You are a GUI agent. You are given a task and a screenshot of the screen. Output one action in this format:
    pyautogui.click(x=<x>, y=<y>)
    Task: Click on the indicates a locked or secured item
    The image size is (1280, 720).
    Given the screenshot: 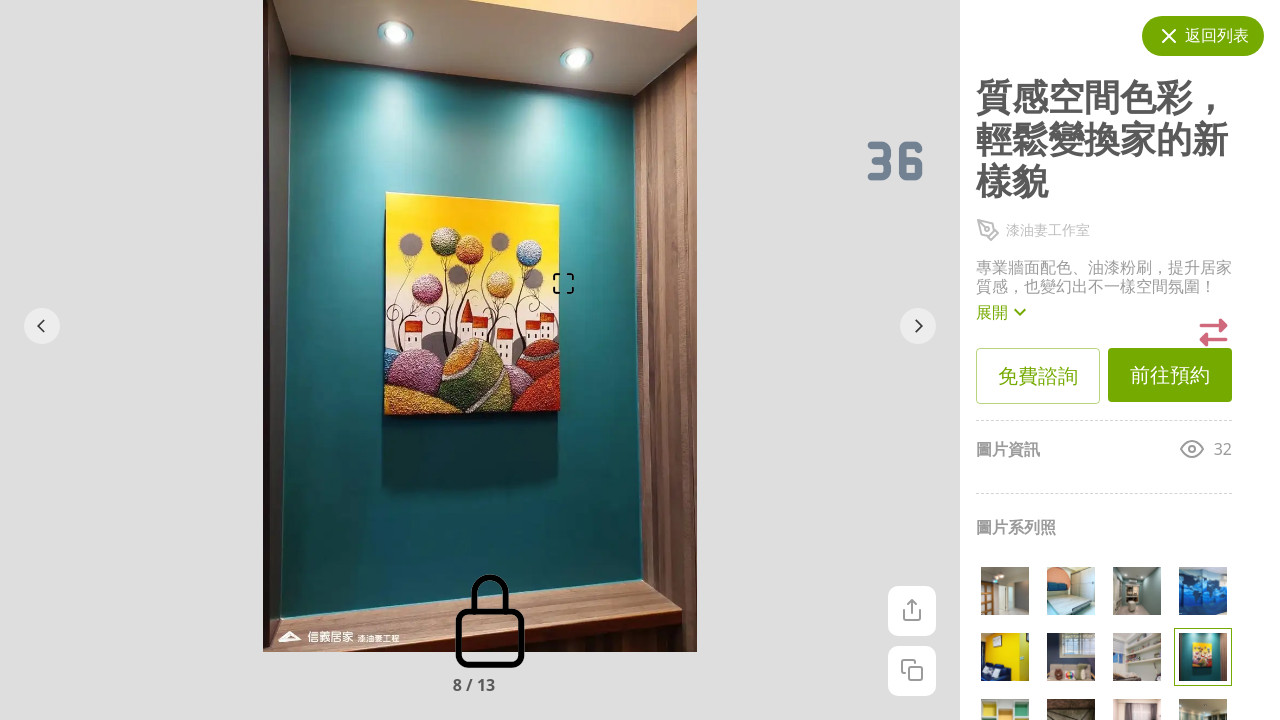 What is the action you would take?
    pyautogui.click(x=490, y=621)
    